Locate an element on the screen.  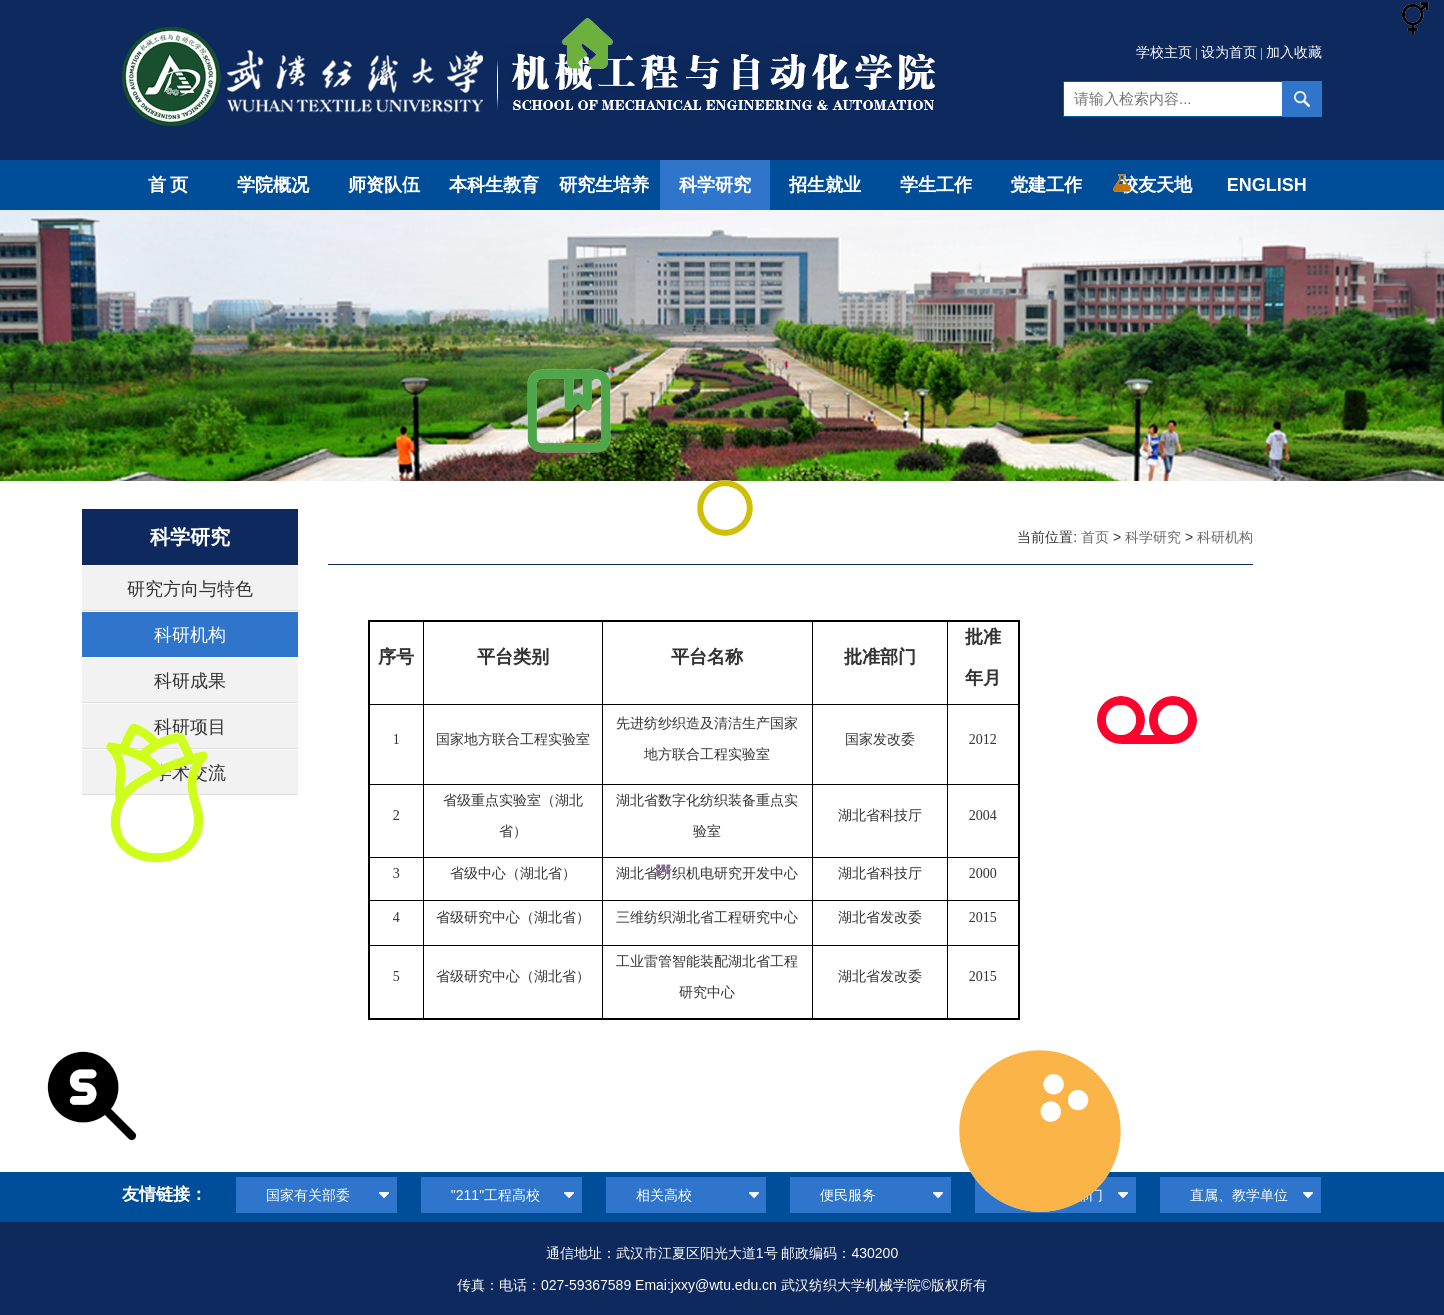
access voicemail messages is located at coordinates (1147, 720).